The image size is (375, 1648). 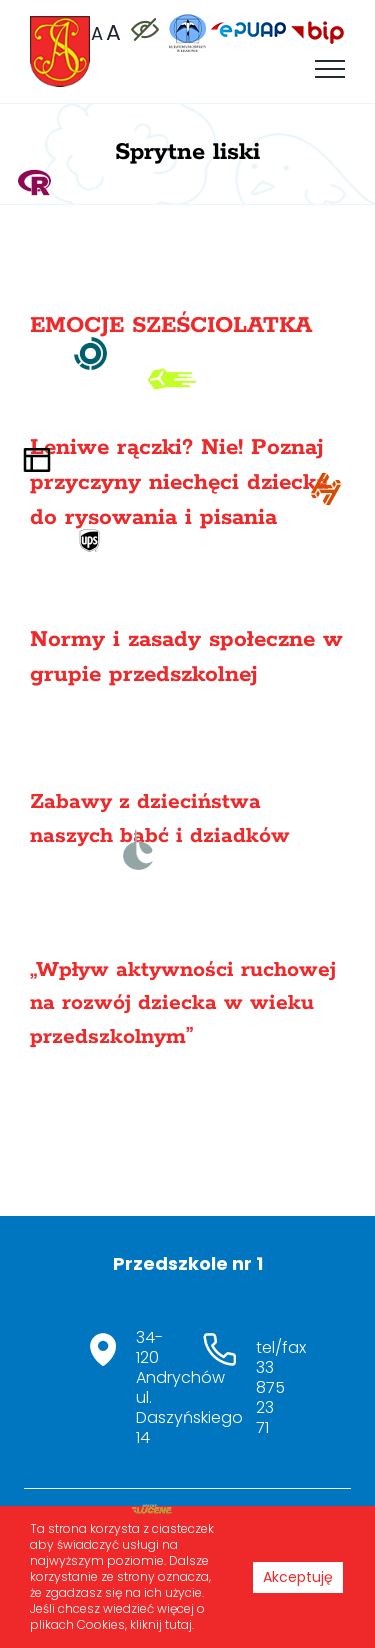 I want to click on velocity app or service logo, so click(x=172, y=379).